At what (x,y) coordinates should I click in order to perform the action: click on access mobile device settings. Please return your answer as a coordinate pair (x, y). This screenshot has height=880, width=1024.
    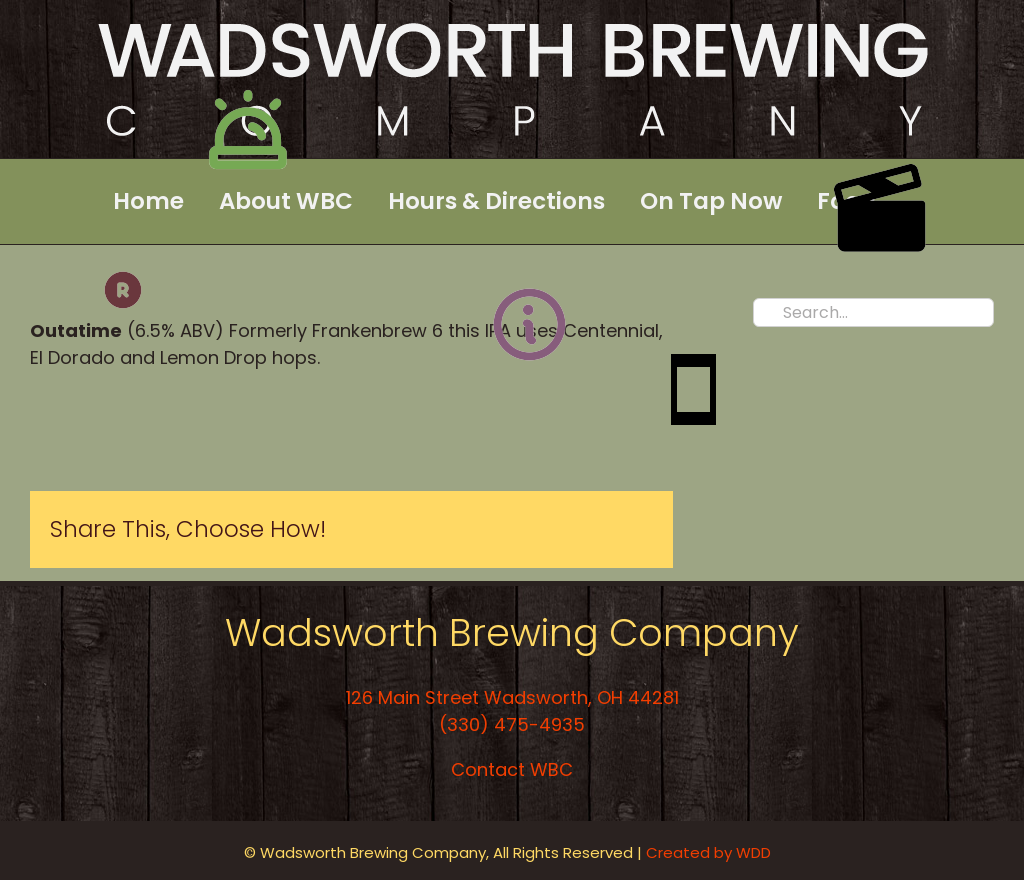
    Looking at the image, I should click on (693, 389).